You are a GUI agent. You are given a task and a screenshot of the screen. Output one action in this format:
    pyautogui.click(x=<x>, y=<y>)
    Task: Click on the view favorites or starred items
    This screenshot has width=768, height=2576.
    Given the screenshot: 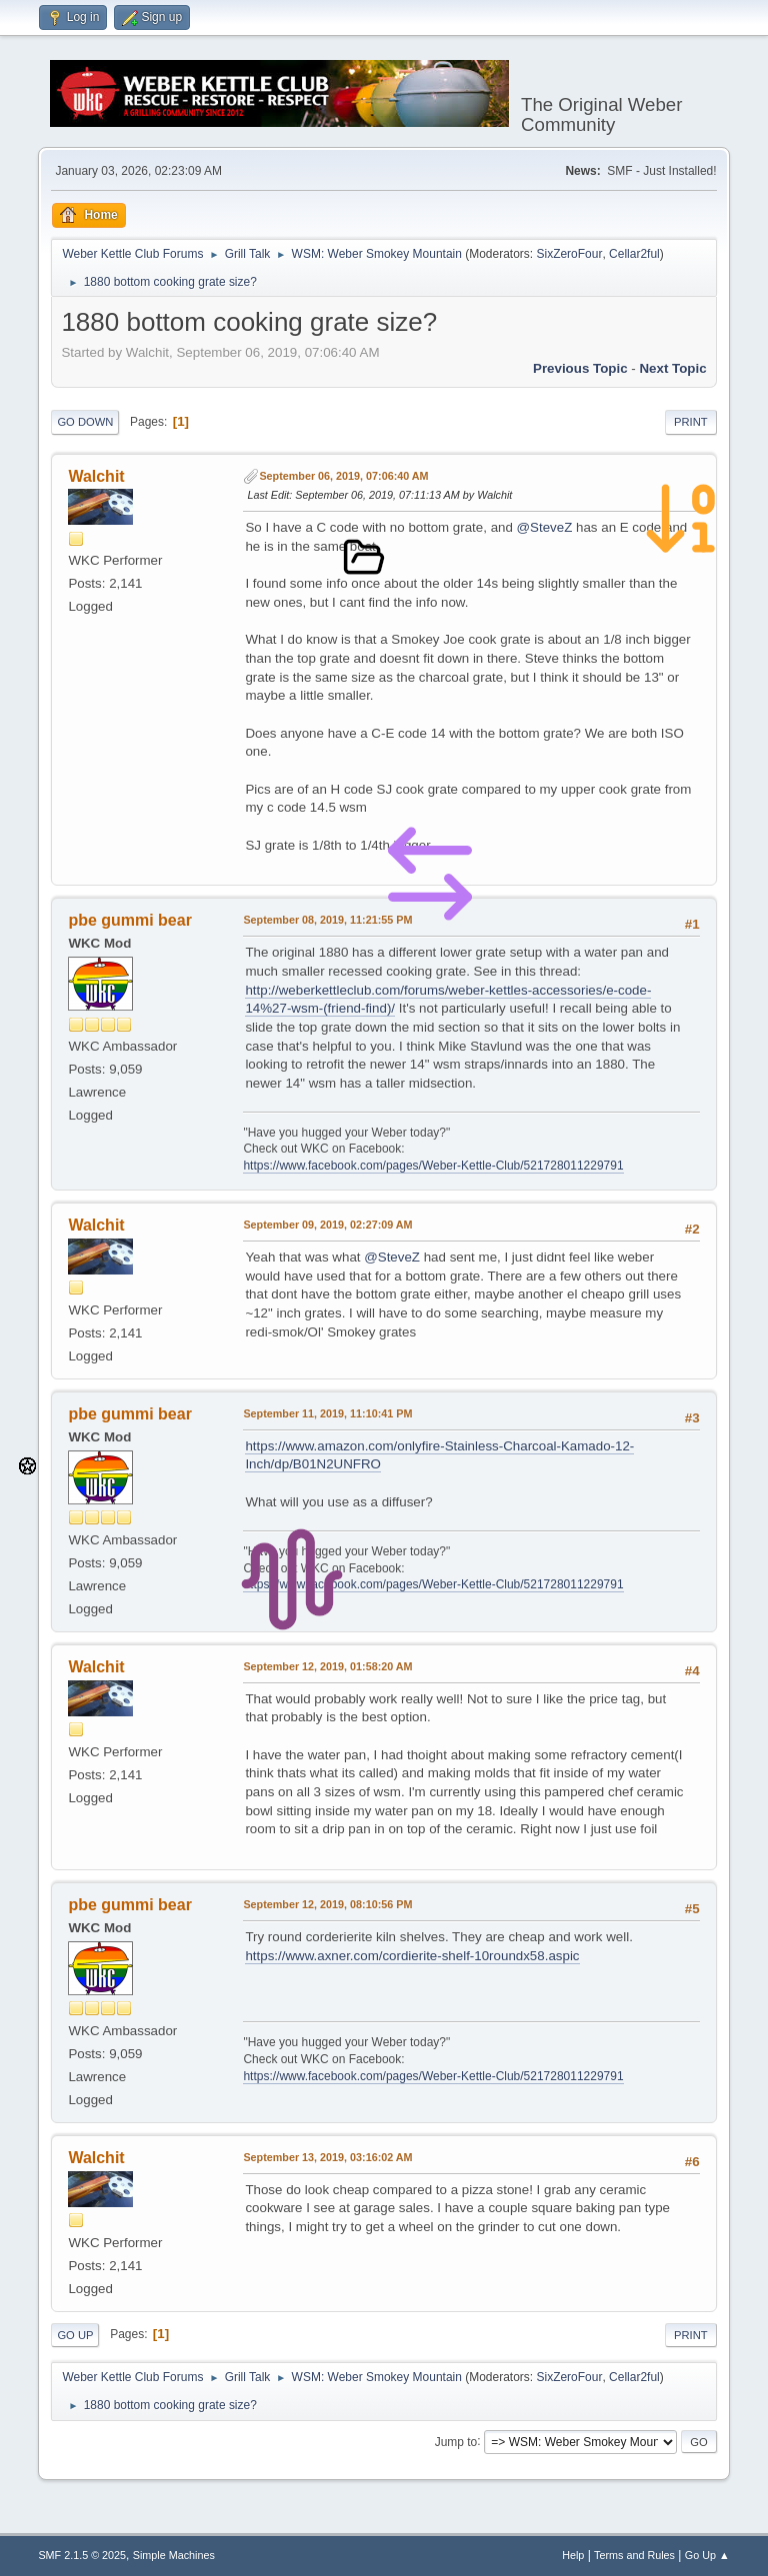 What is the action you would take?
    pyautogui.click(x=27, y=1465)
    